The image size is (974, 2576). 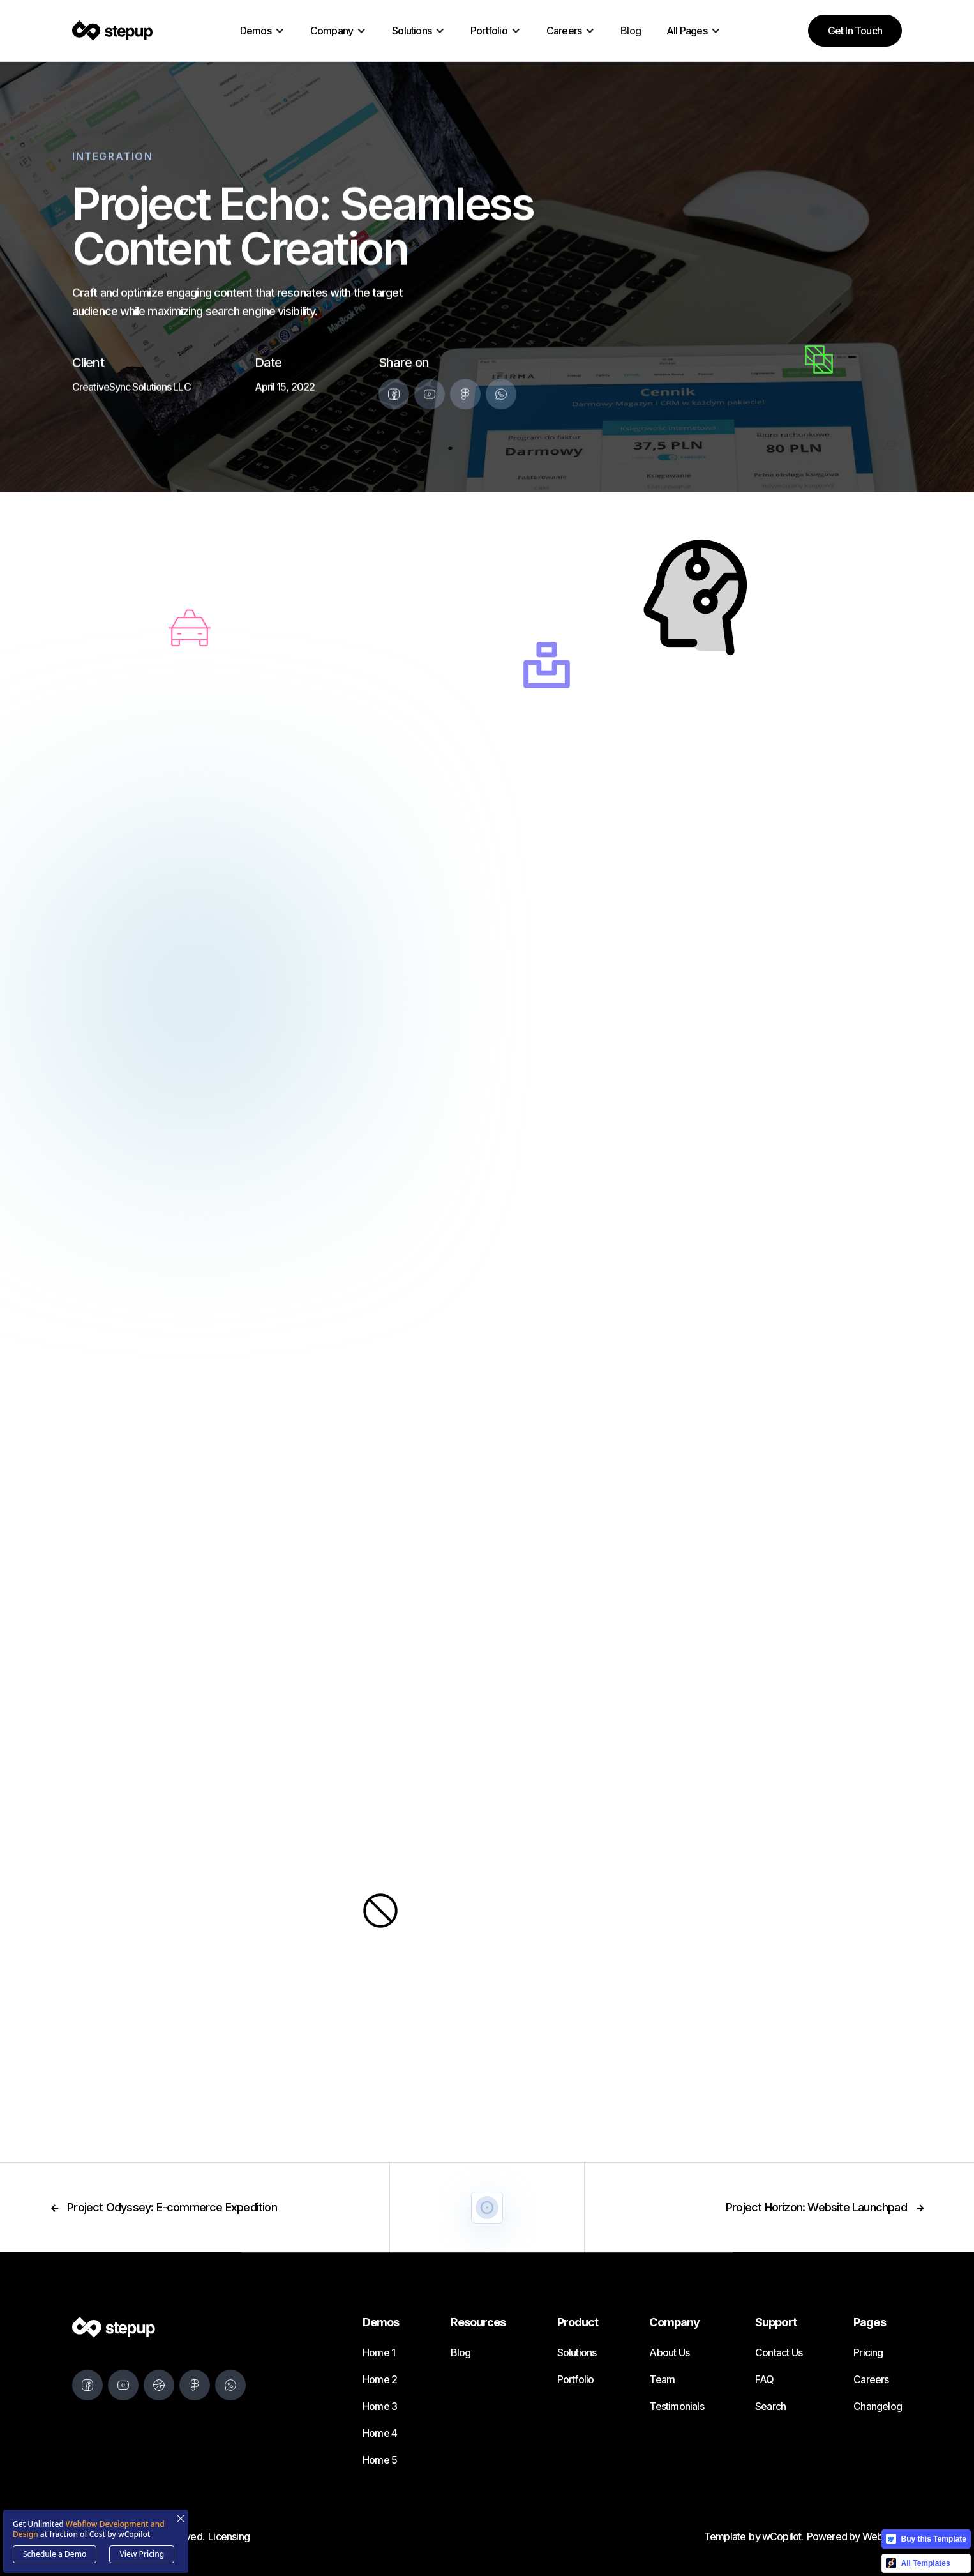 What do you see at coordinates (190, 631) in the screenshot?
I see `request a taxi or cab ride` at bounding box center [190, 631].